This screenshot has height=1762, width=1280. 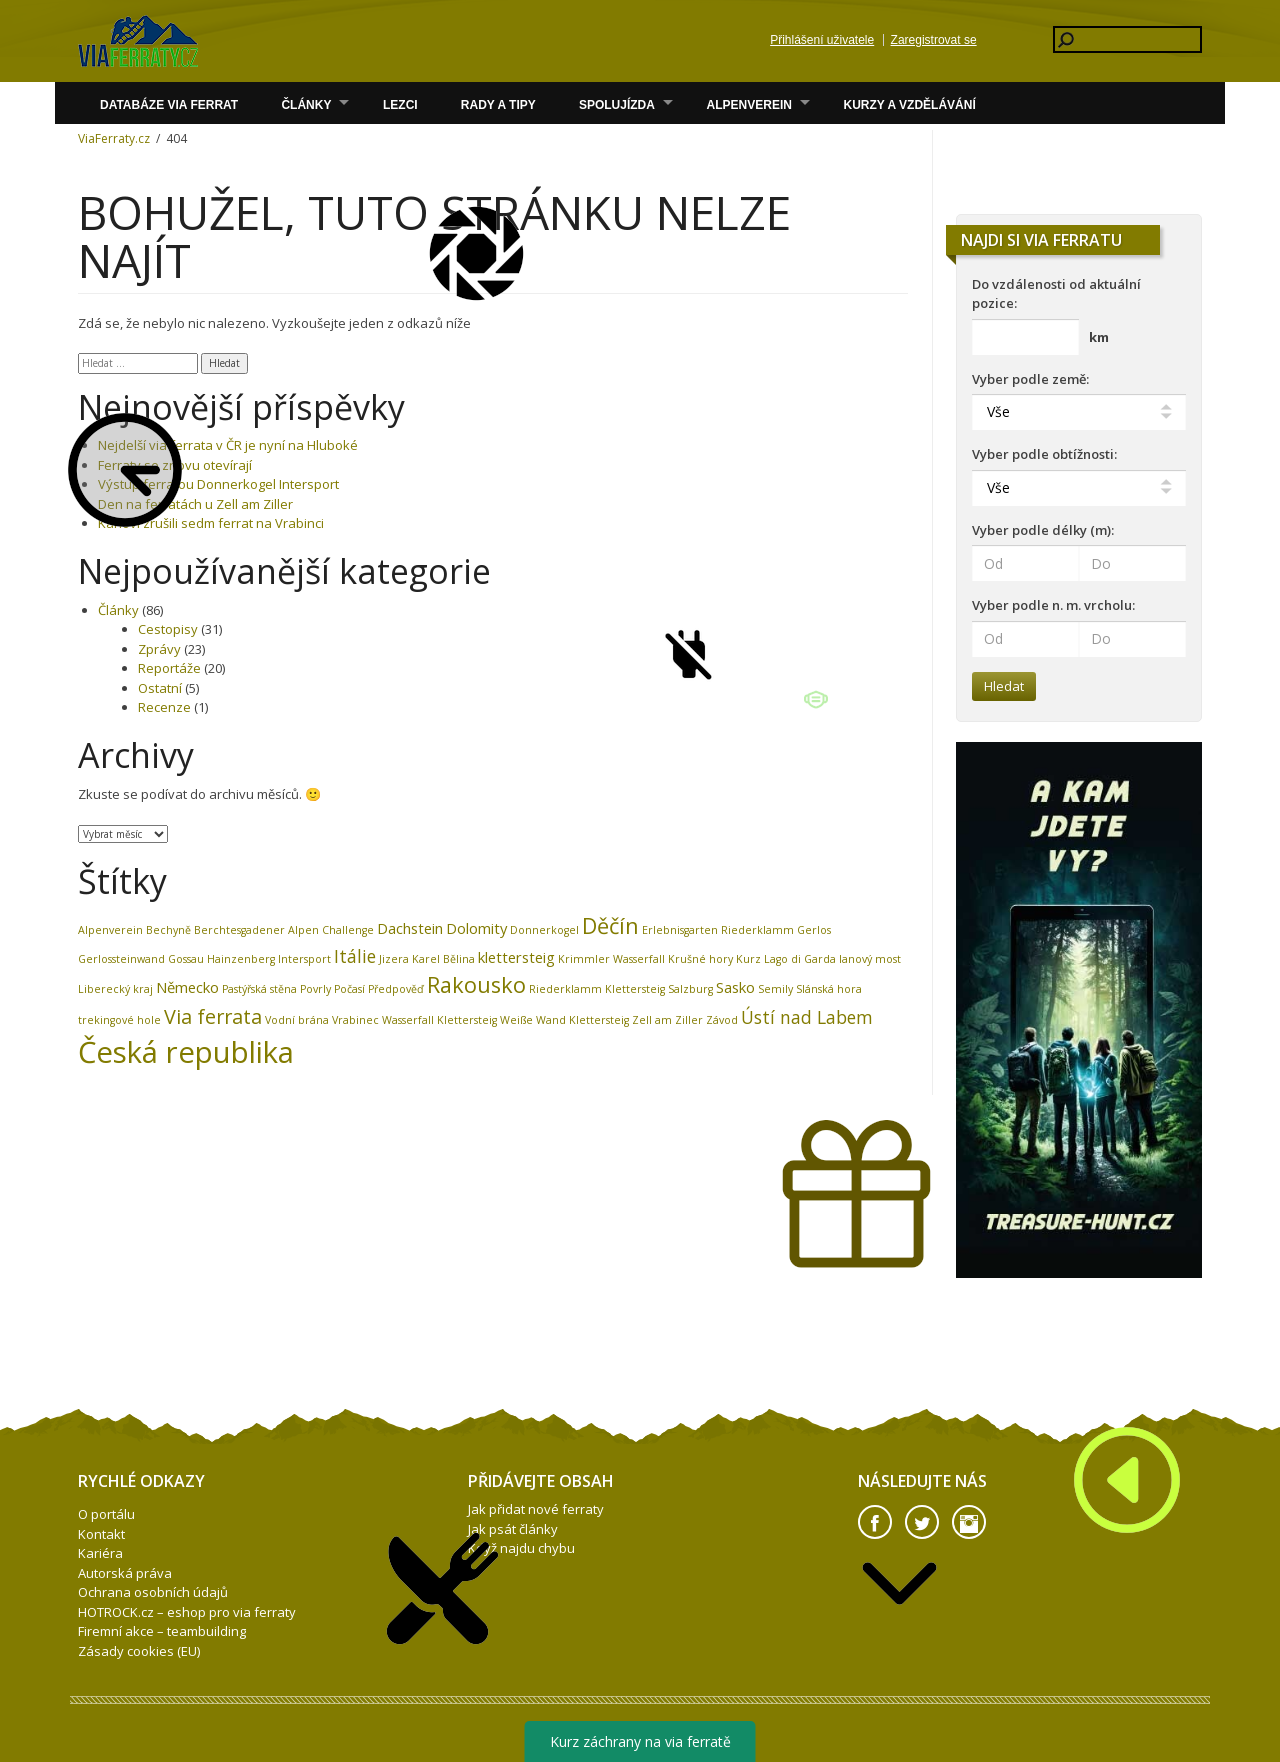 What do you see at coordinates (856, 1200) in the screenshot?
I see `access gifts or rewards` at bounding box center [856, 1200].